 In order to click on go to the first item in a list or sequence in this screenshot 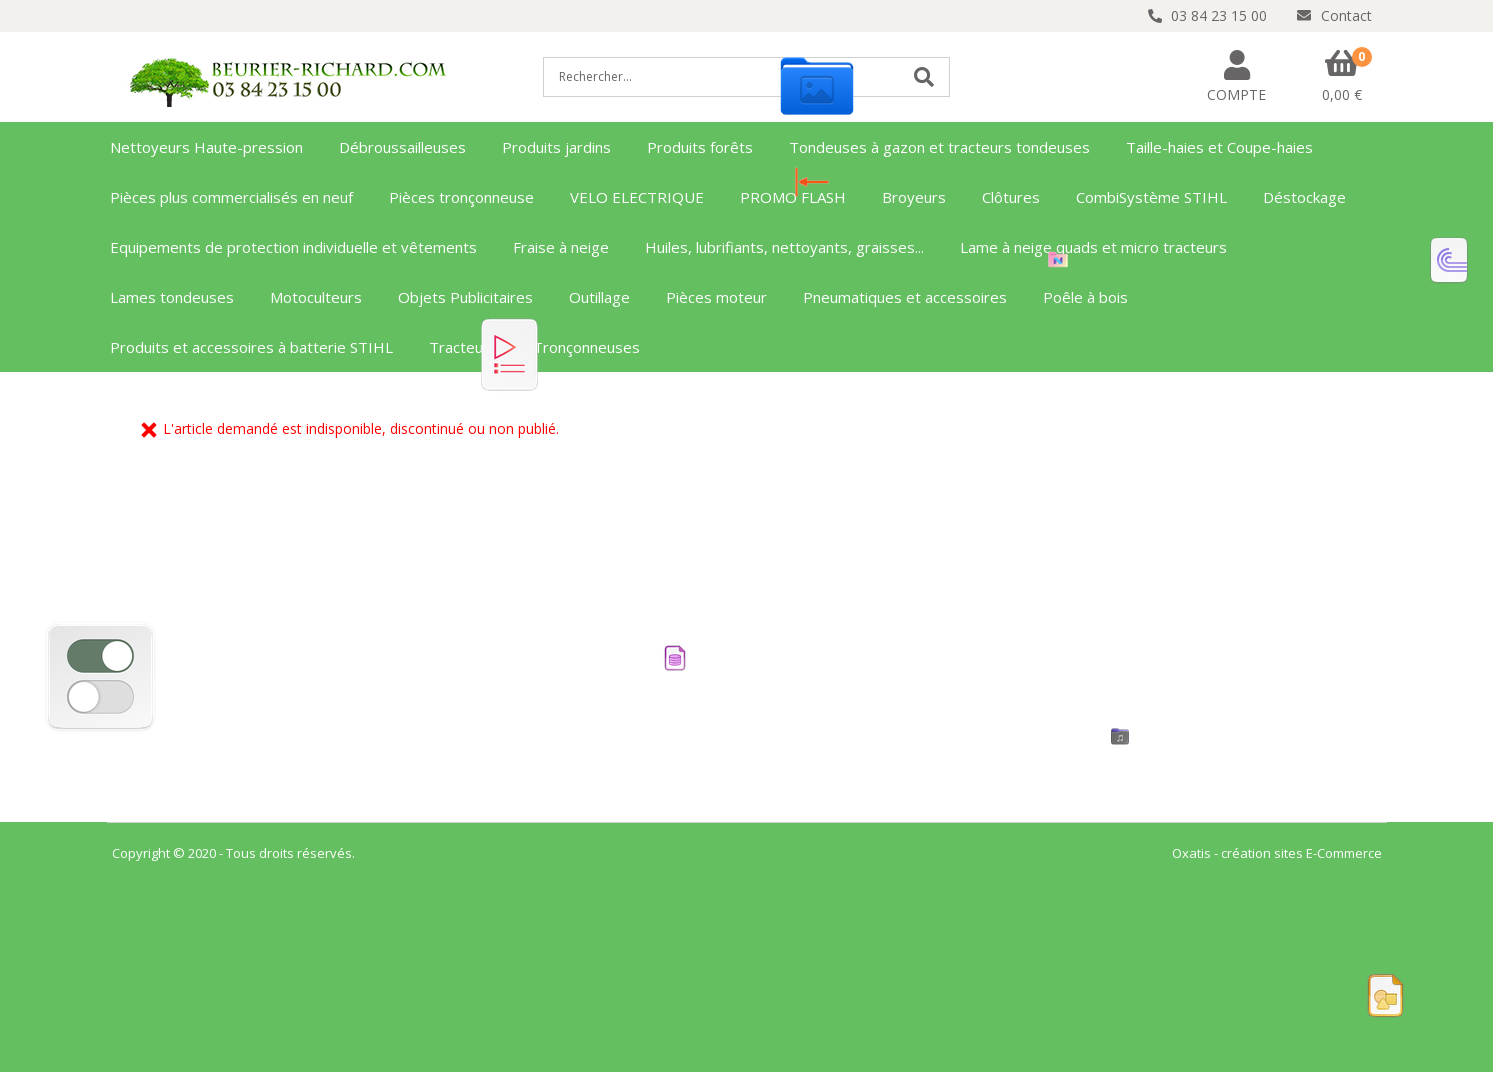, I will do `click(812, 182)`.